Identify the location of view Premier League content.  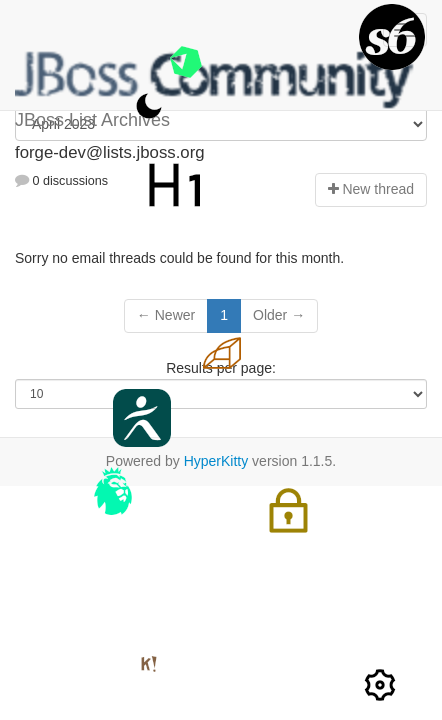
(113, 491).